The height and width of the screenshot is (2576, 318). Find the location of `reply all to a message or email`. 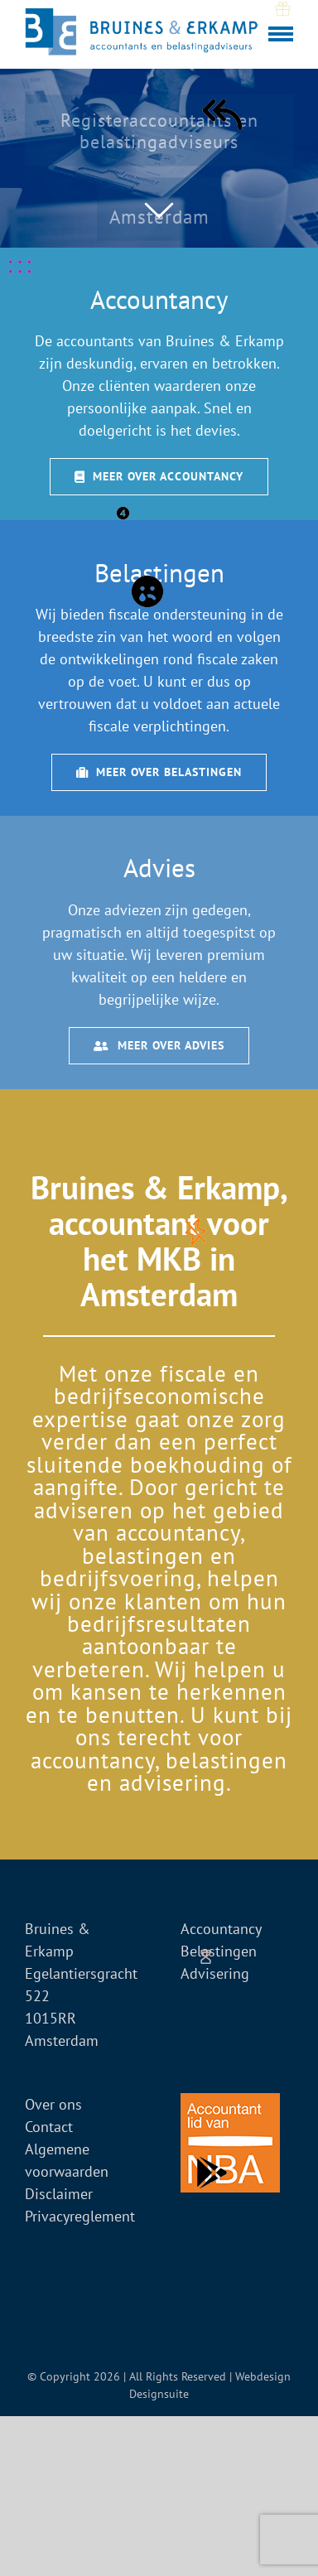

reply all to a message or email is located at coordinates (222, 114).